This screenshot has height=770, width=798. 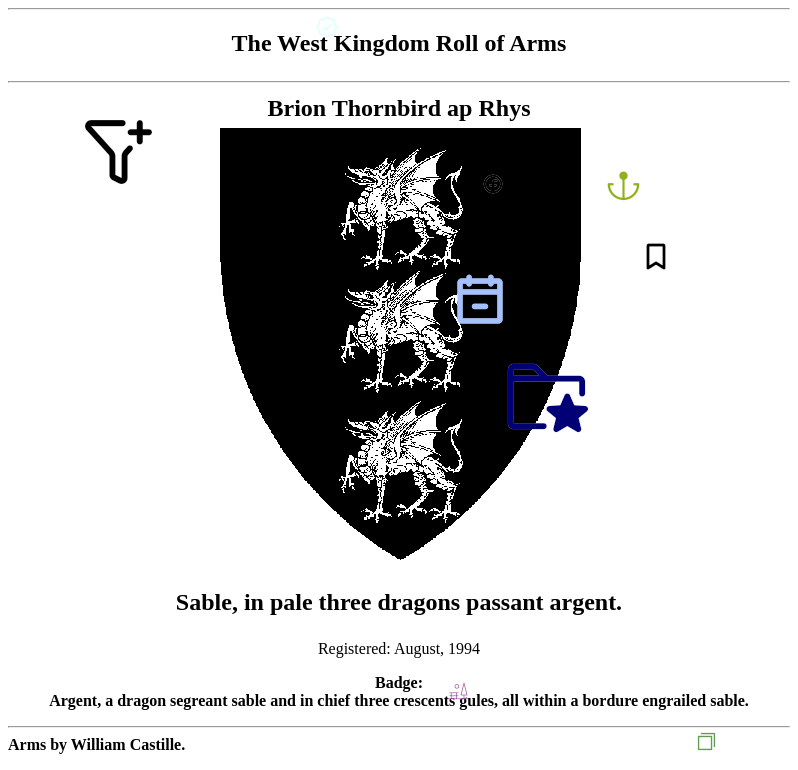 What do you see at coordinates (458, 692) in the screenshot?
I see `view nearby parks or green spaces` at bounding box center [458, 692].